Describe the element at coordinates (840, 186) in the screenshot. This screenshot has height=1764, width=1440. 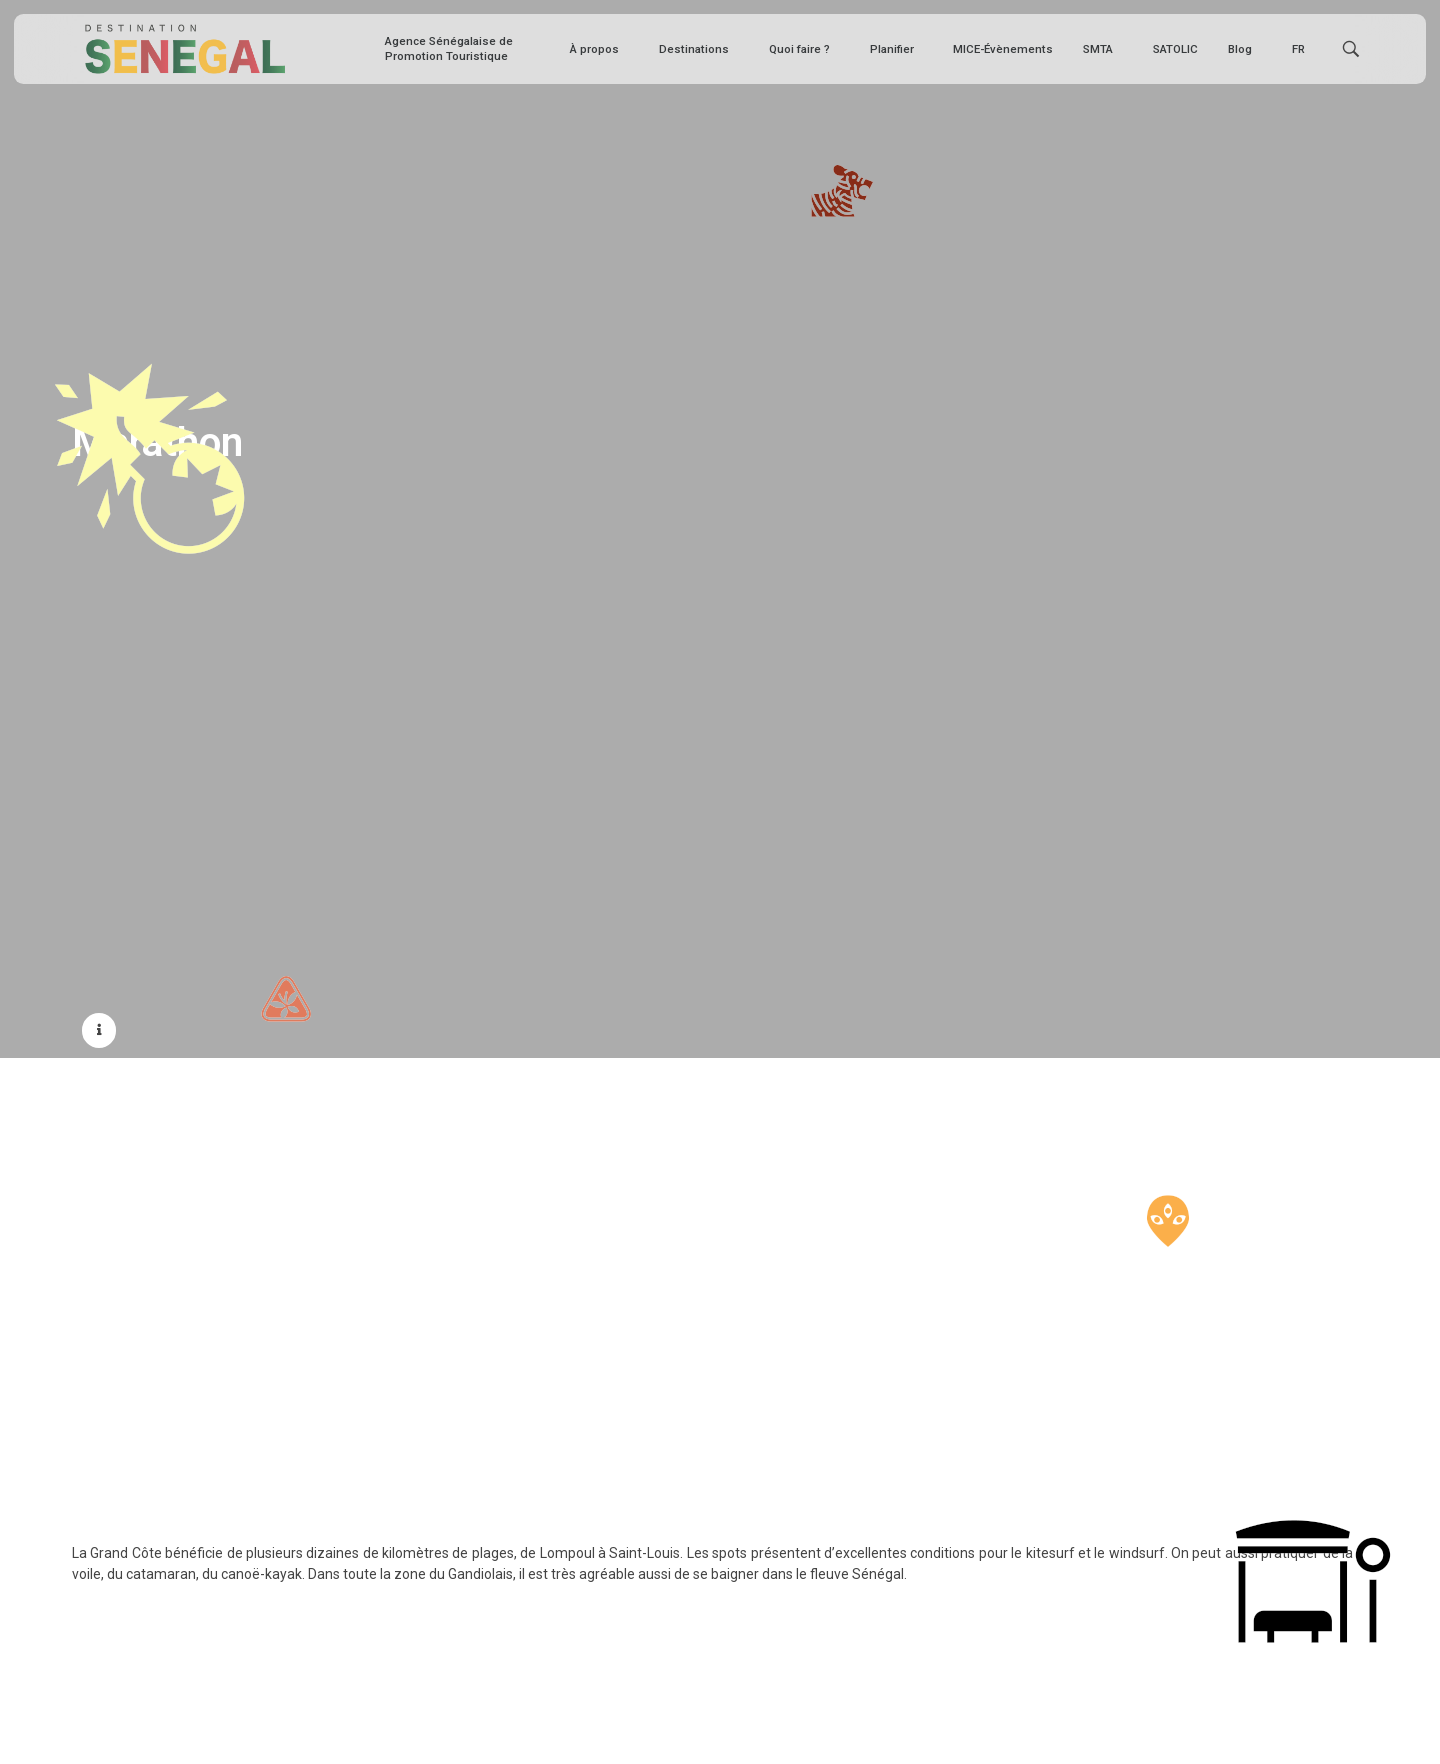
I see `represents a wildlife or animal-related feature` at that location.